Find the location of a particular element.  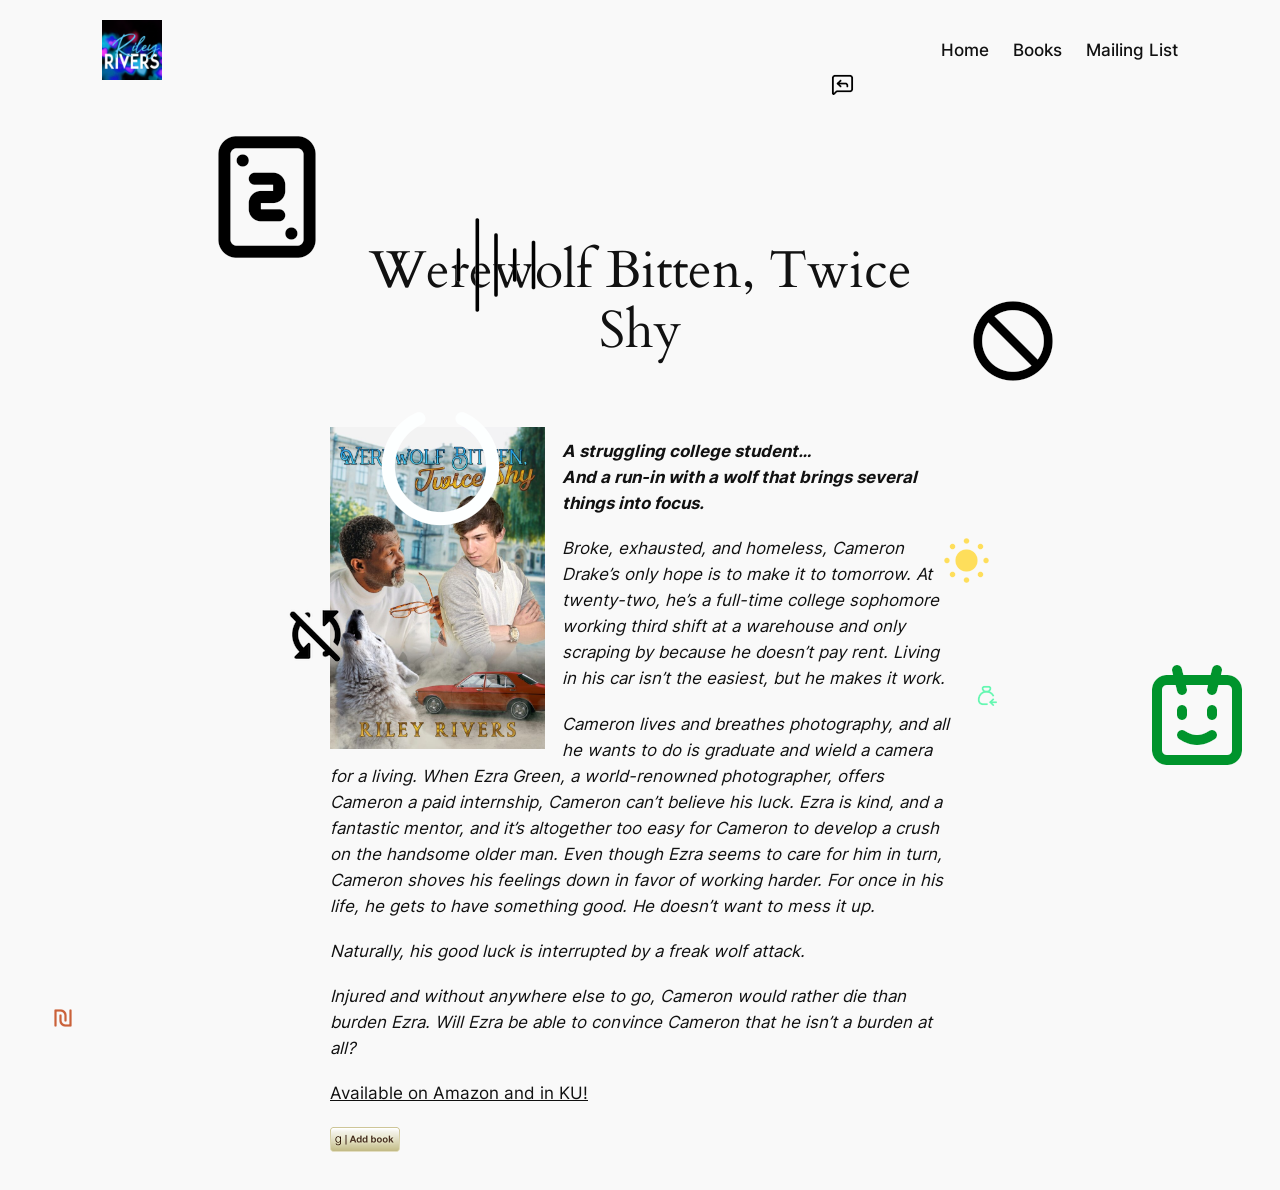

audio or sound visualization is located at coordinates (496, 265).